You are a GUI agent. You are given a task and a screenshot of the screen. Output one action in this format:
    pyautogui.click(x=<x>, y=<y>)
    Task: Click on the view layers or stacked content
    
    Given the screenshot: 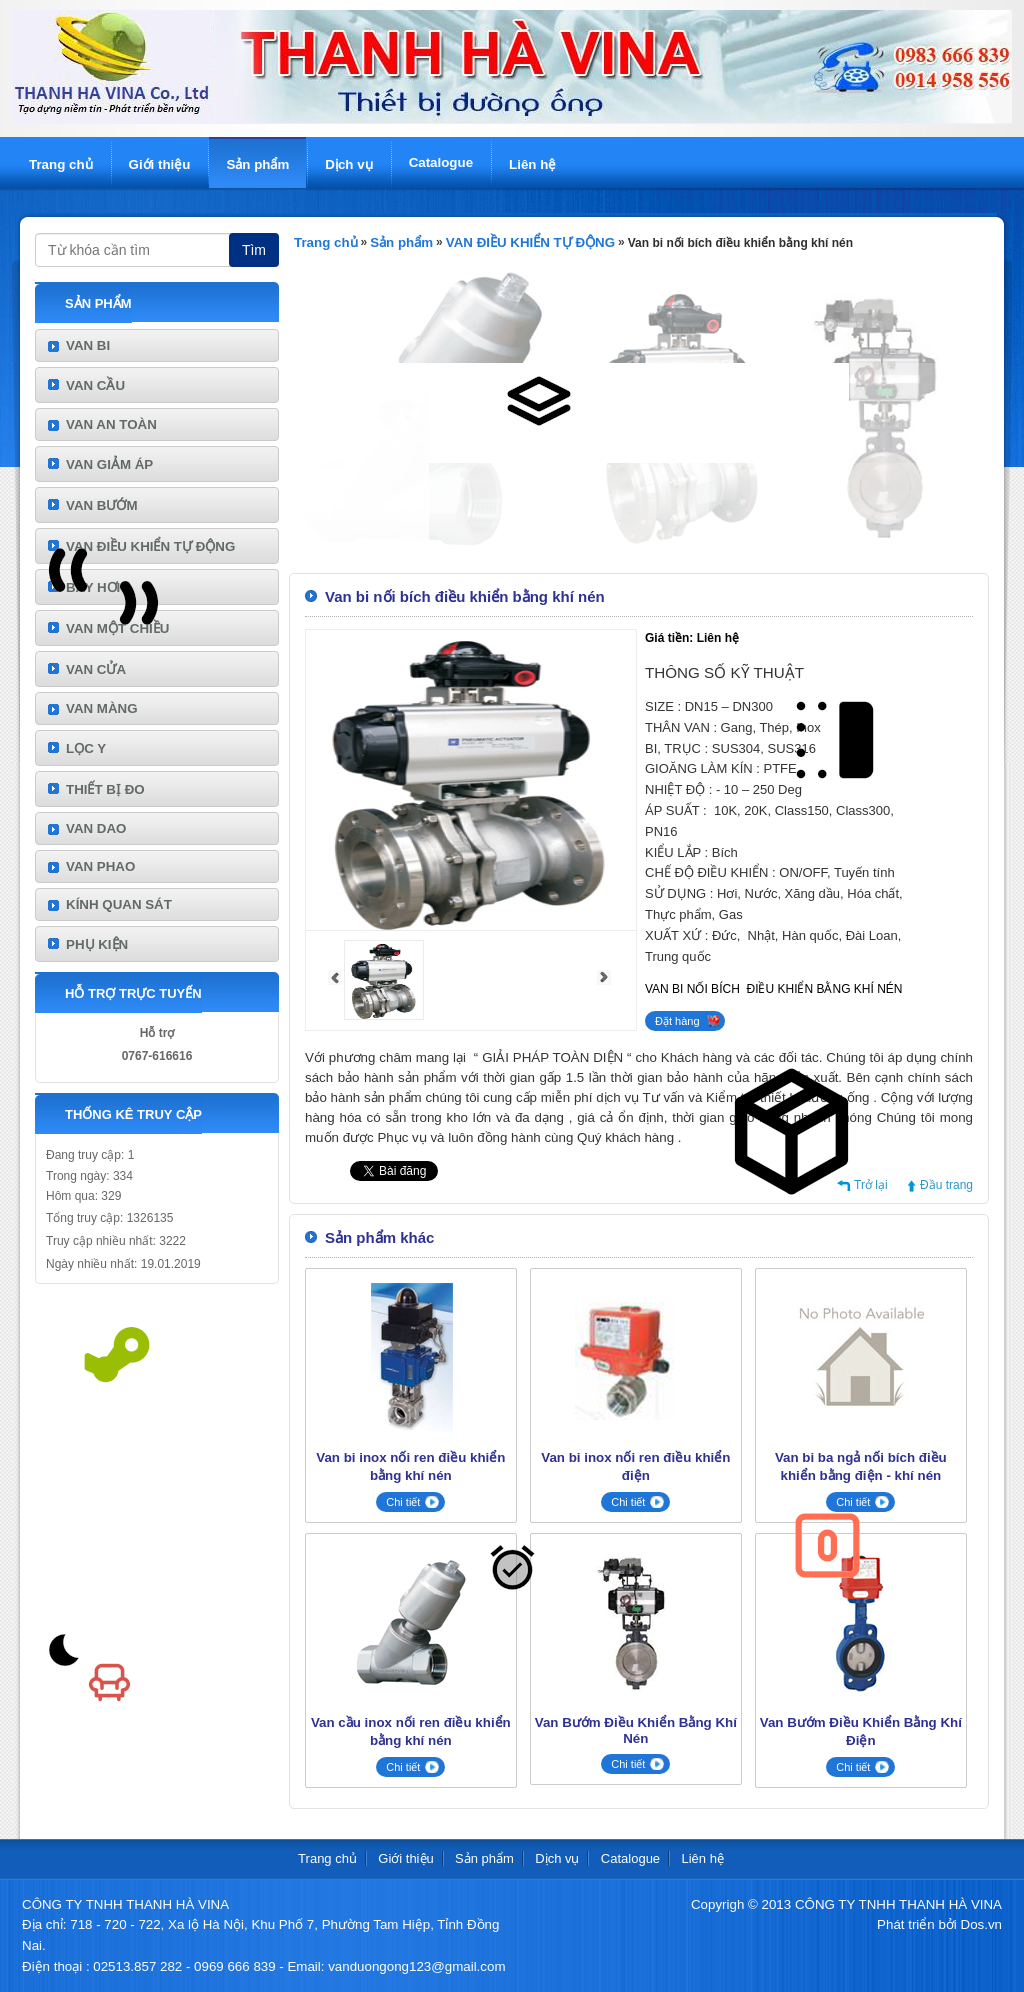 What is the action you would take?
    pyautogui.click(x=539, y=401)
    